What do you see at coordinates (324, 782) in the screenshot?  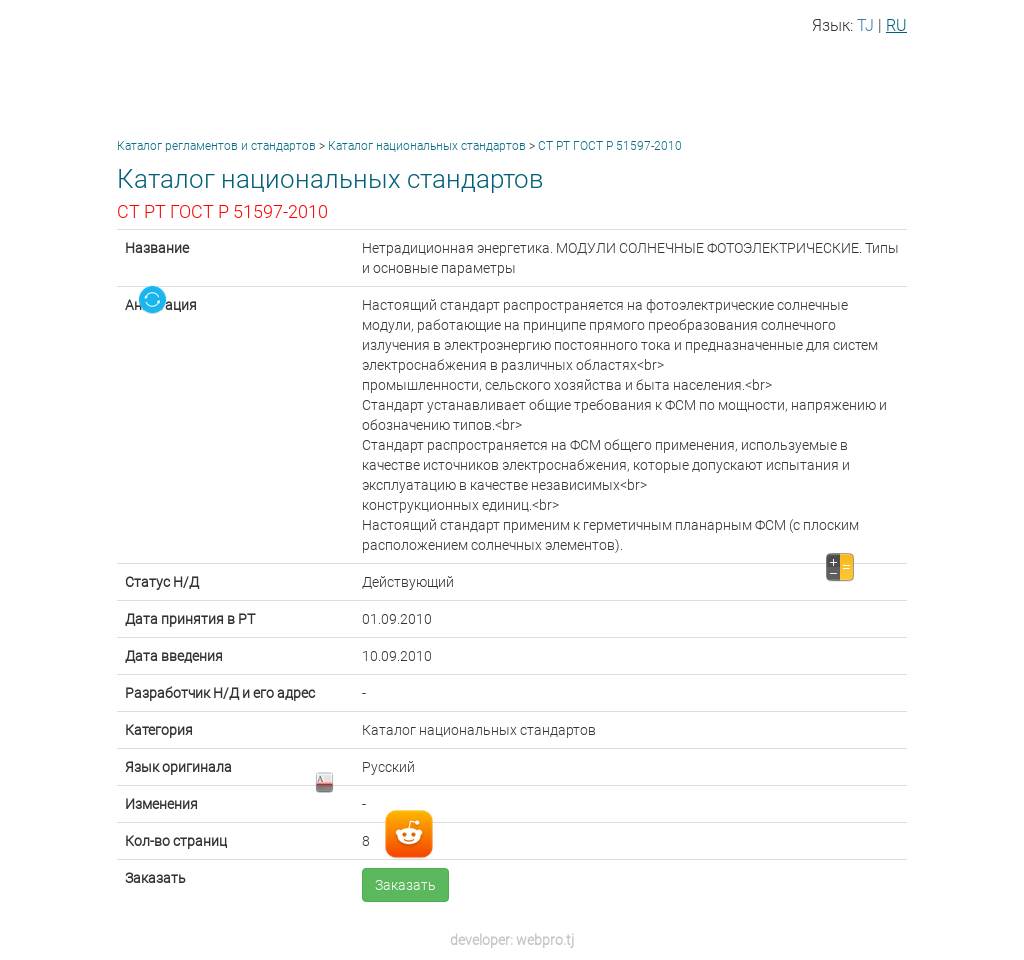 I see `open document scanner app` at bounding box center [324, 782].